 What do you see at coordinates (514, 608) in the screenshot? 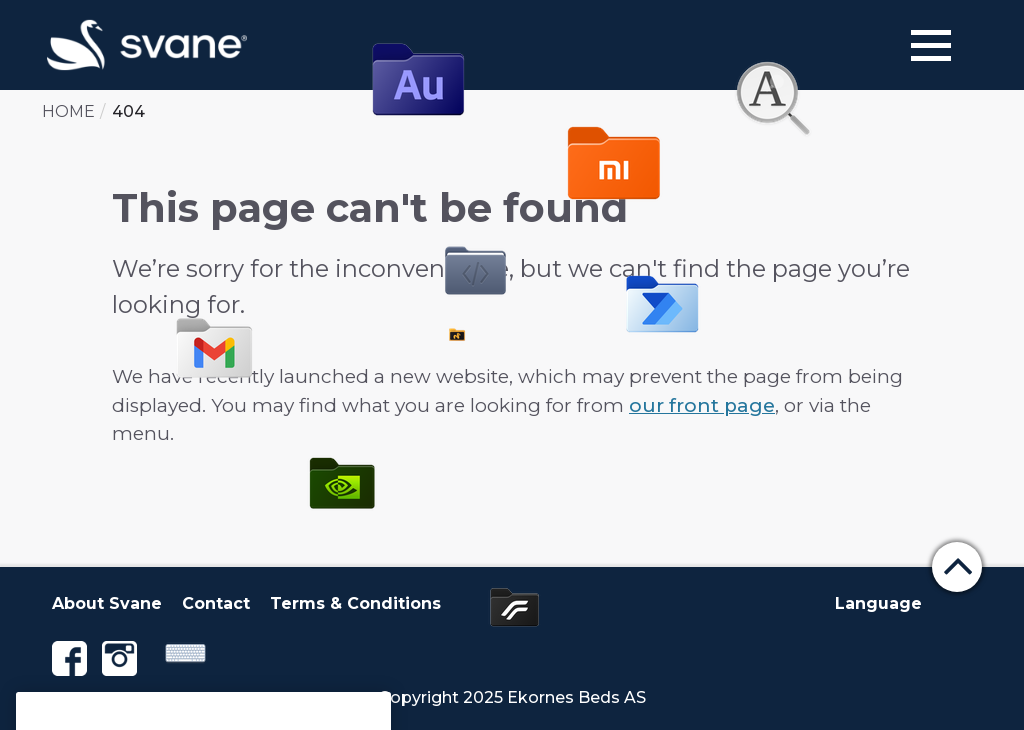
I see `open resurrection remix ROM folder` at bounding box center [514, 608].